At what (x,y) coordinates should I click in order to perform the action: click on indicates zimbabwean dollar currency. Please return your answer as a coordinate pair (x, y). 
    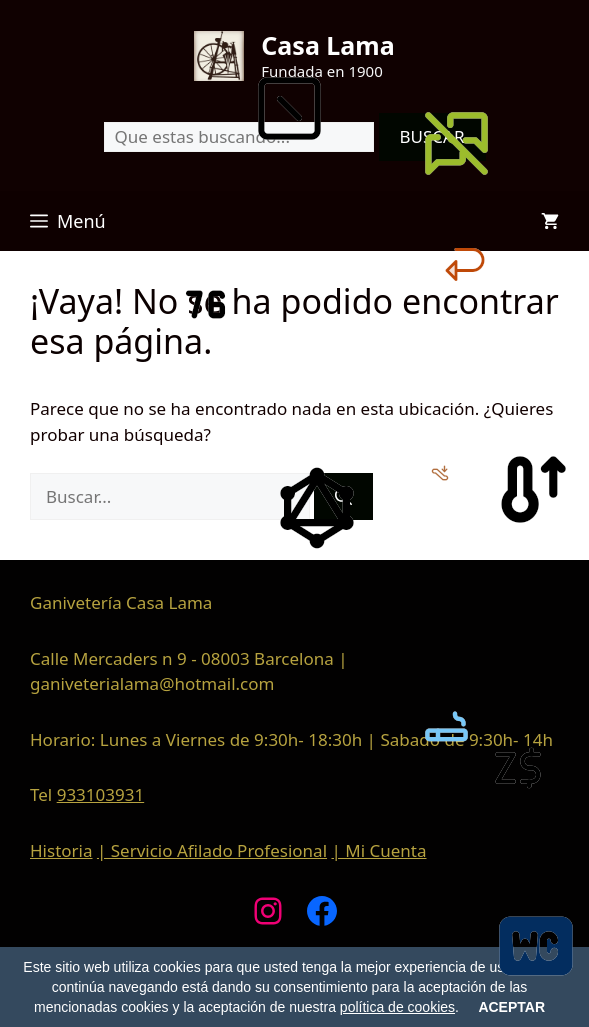
    Looking at the image, I should click on (518, 768).